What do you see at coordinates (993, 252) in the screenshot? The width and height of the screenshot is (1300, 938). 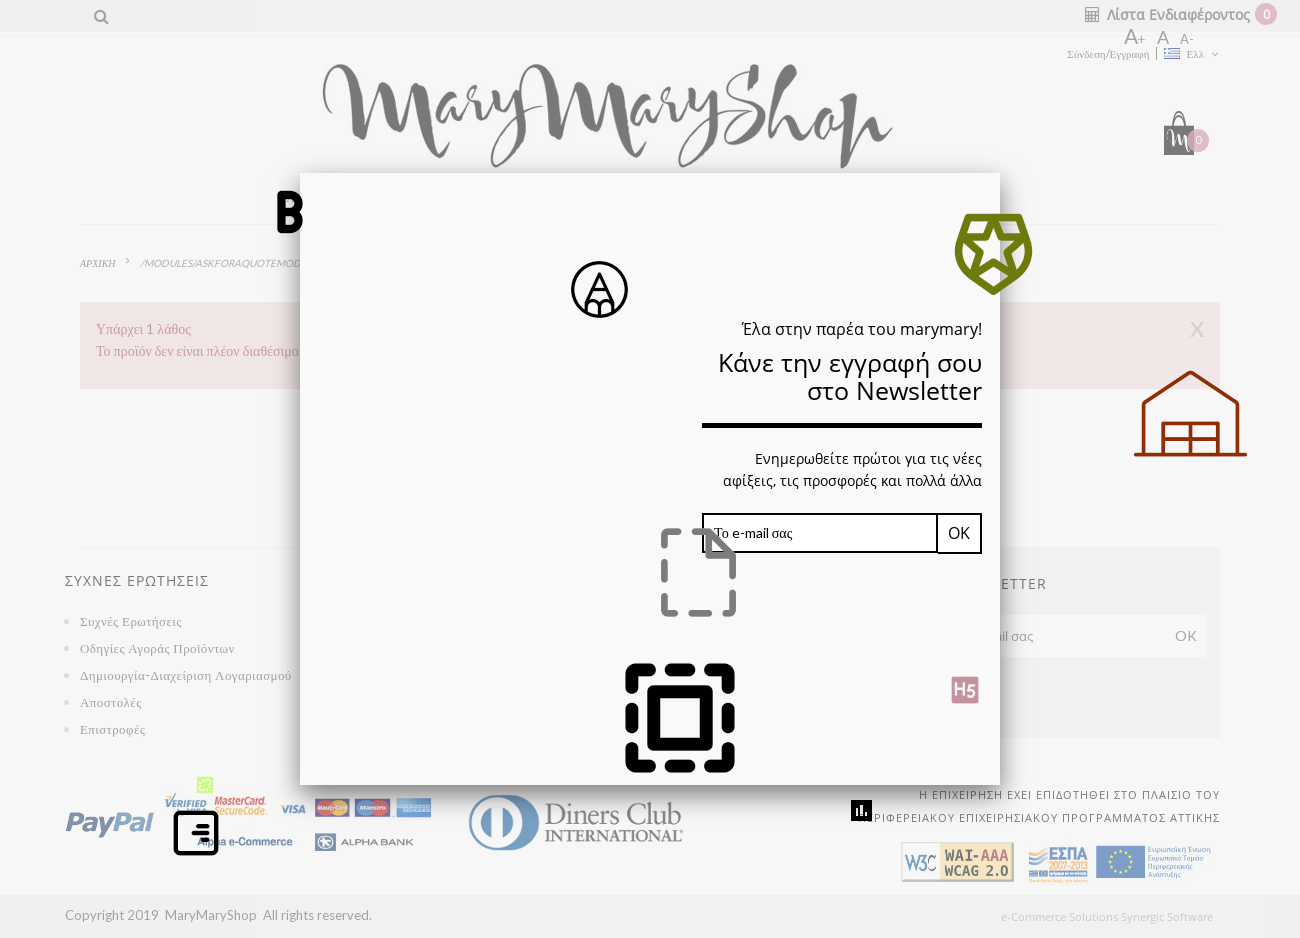 I see `auth0 identity platform logo` at bounding box center [993, 252].